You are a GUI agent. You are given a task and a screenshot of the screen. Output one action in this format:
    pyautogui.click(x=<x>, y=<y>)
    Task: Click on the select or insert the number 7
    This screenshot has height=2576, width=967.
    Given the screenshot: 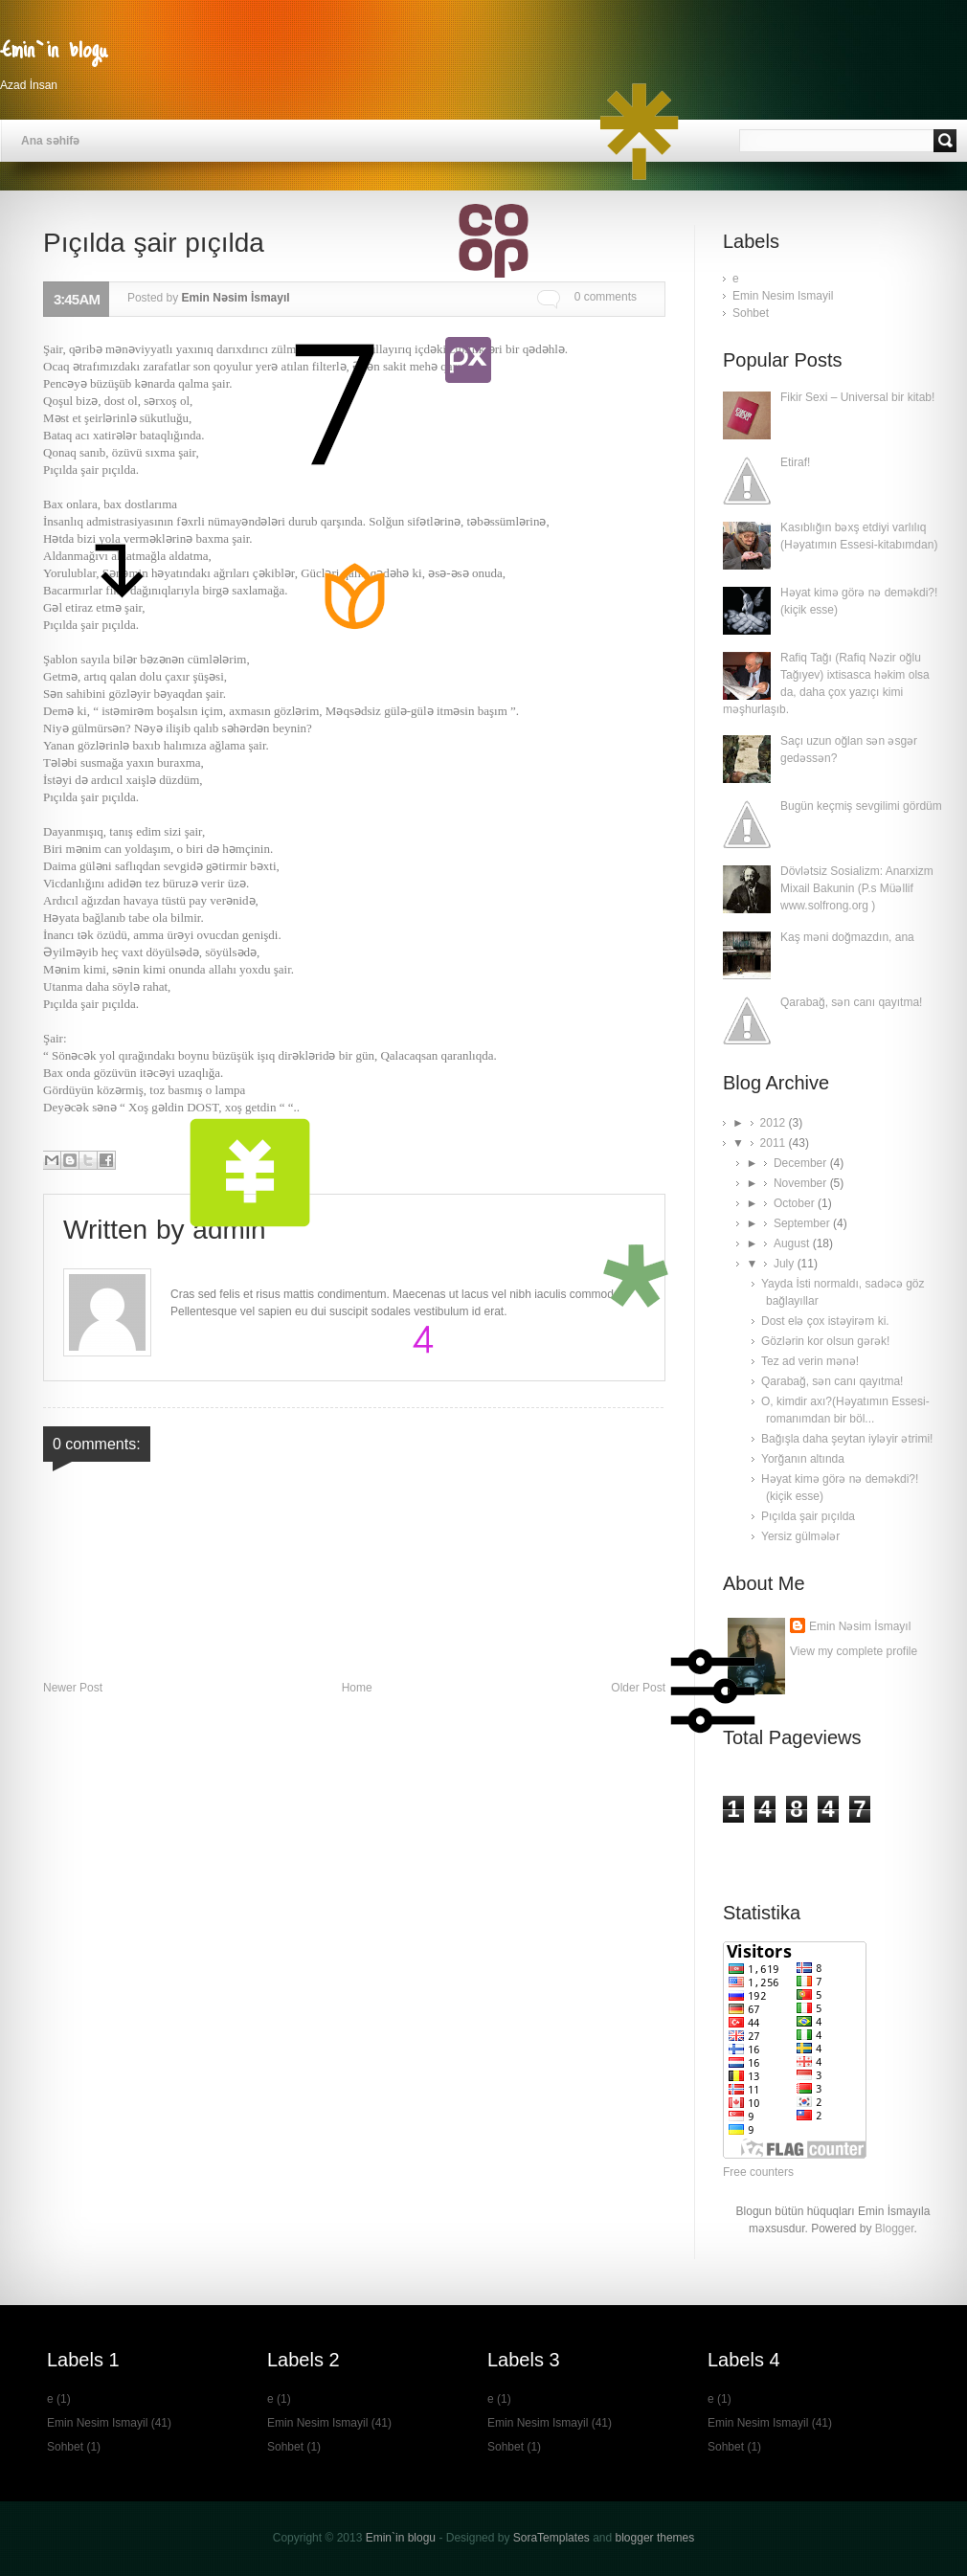 What is the action you would take?
    pyautogui.click(x=331, y=404)
    